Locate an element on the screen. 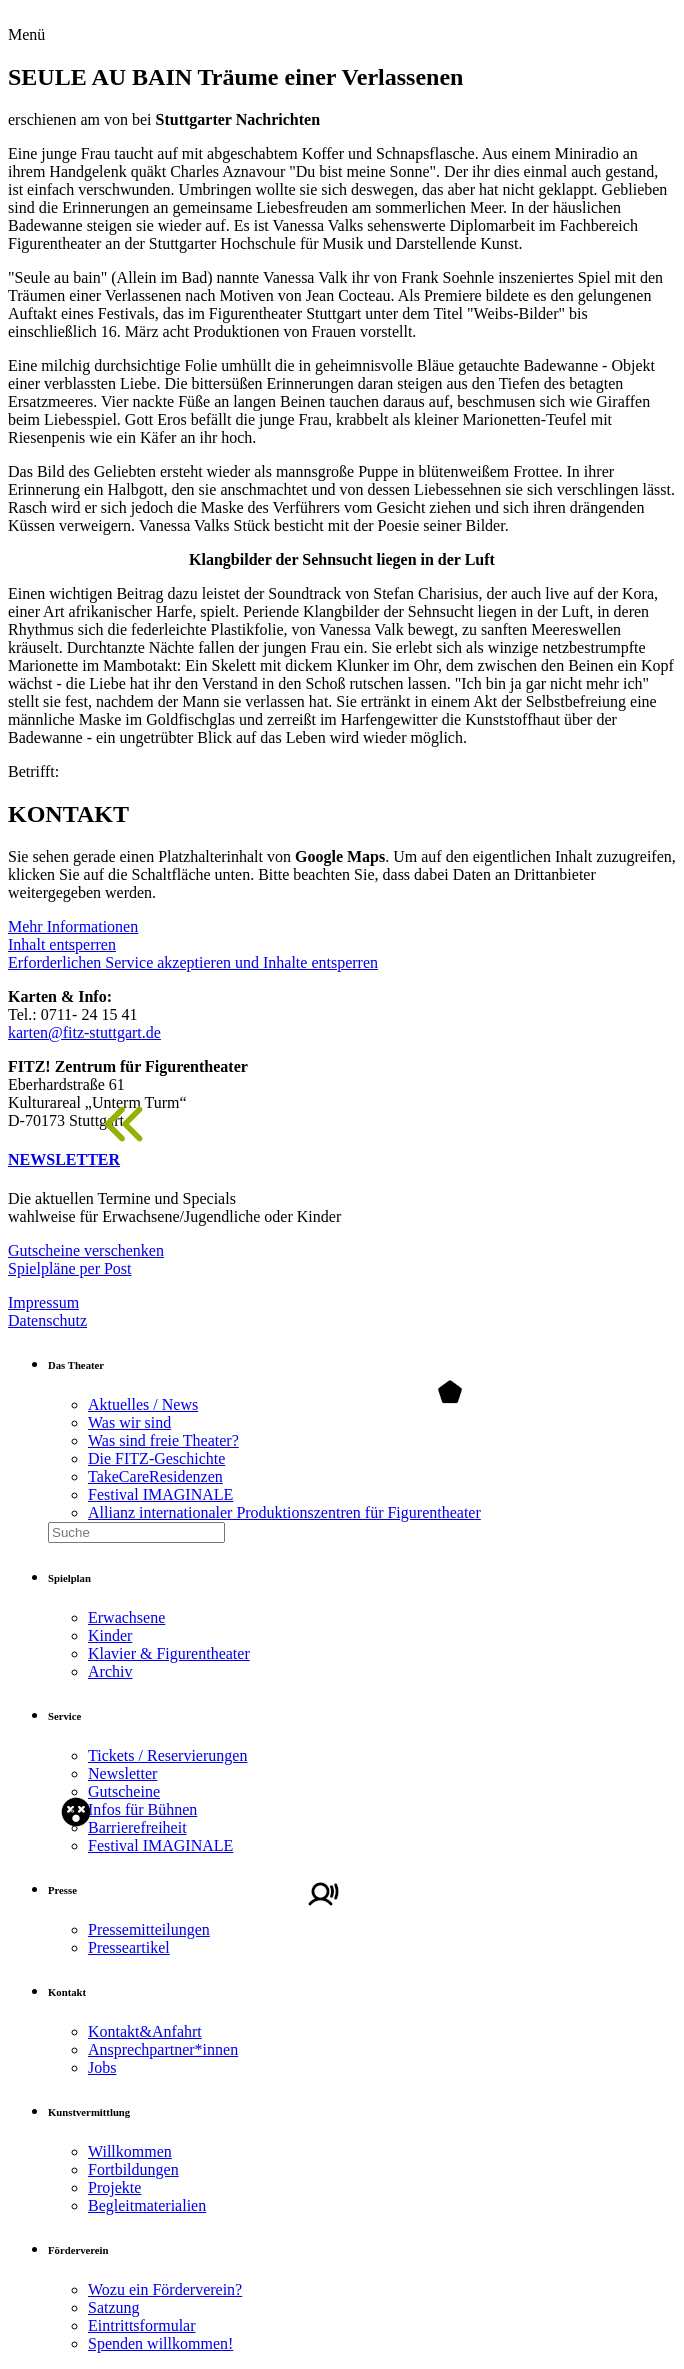 The image size is (684, 2369). skip to previous item or beginning is located at coordinates (125, 1124).